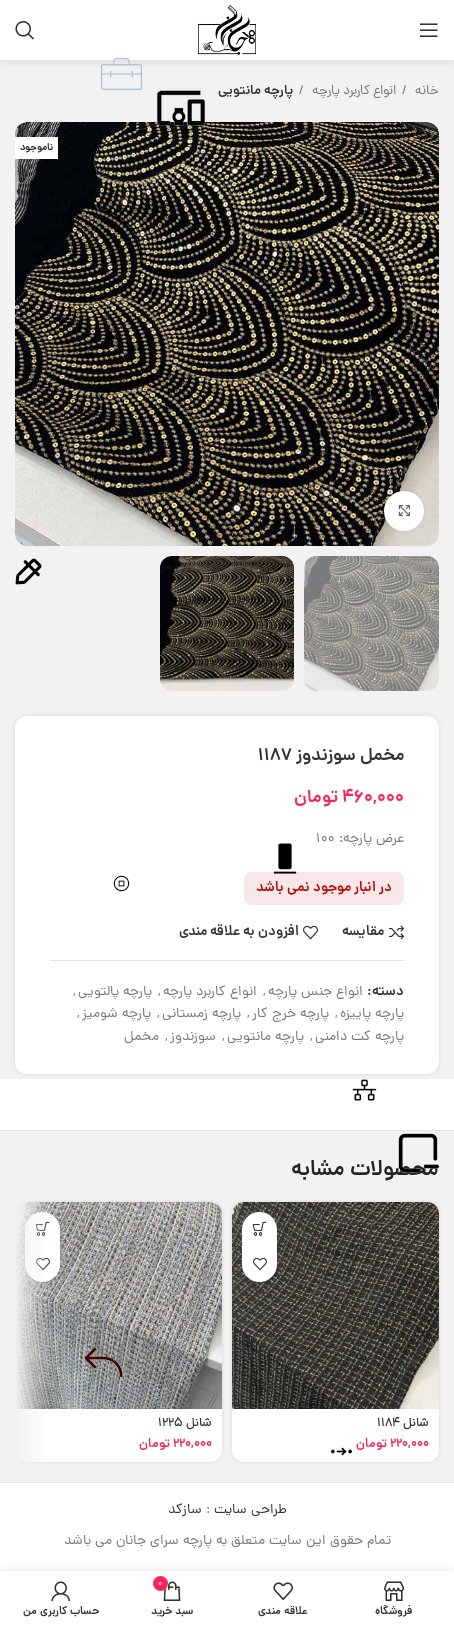 Image resolution: width=454 pixels, height=1626 pixels. What do you see at coordinates (341, 1451) in the screenshot?
I see `open citymapper for transit directions` at bounding box center [341, 1451].